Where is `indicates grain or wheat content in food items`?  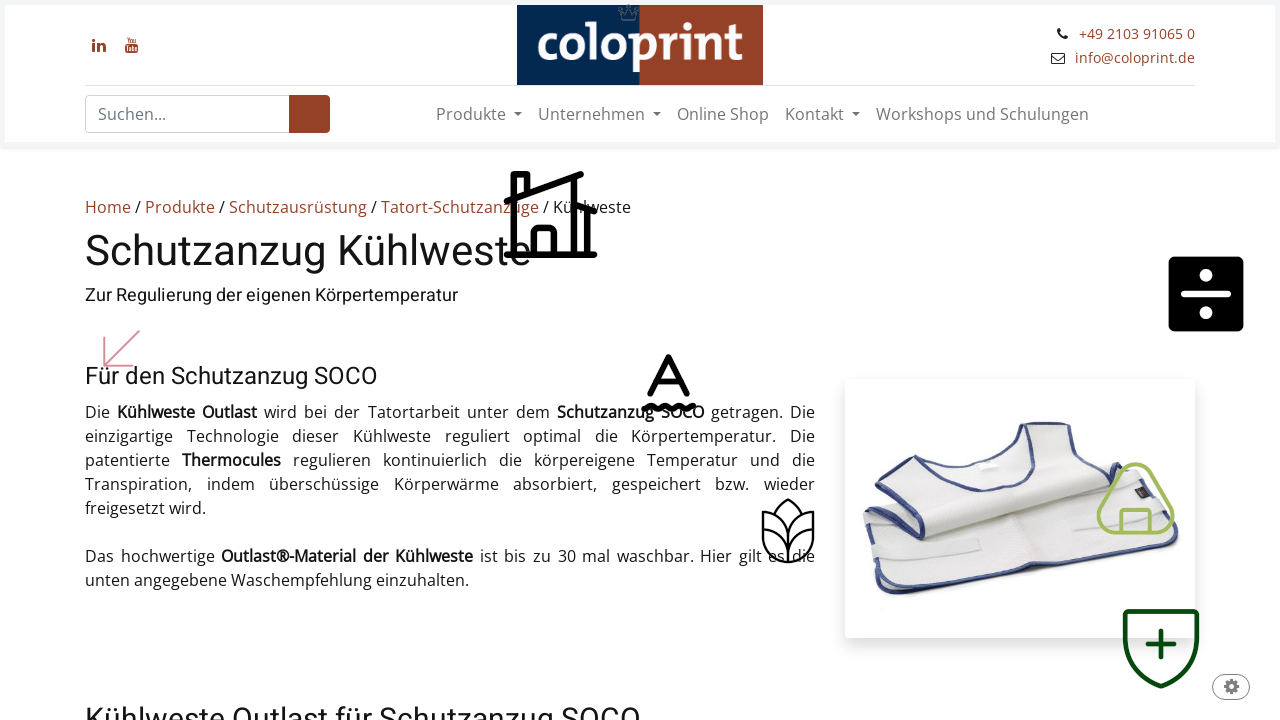
indicates grain or wheat content in food items is located at coordinates (788, 532).